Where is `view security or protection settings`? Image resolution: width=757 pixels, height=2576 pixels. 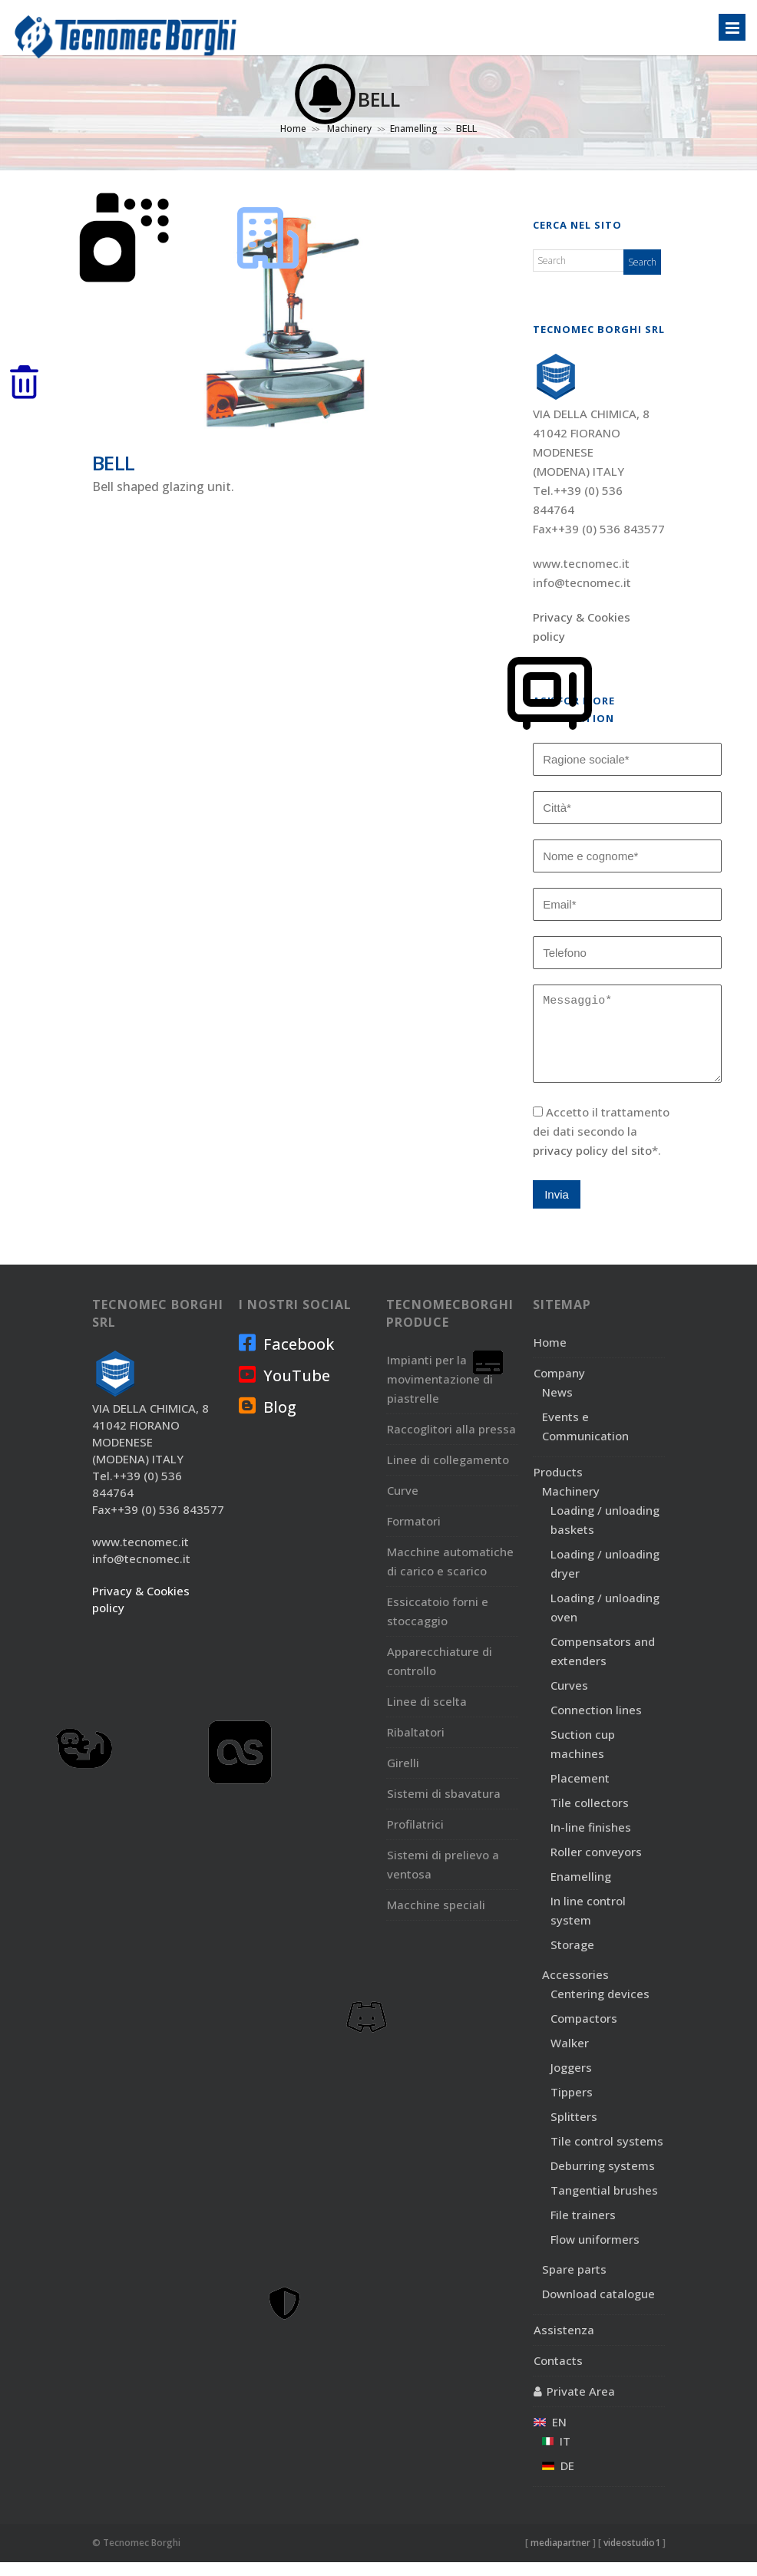
view security or protection settings is located at coordinates (284, 2303).